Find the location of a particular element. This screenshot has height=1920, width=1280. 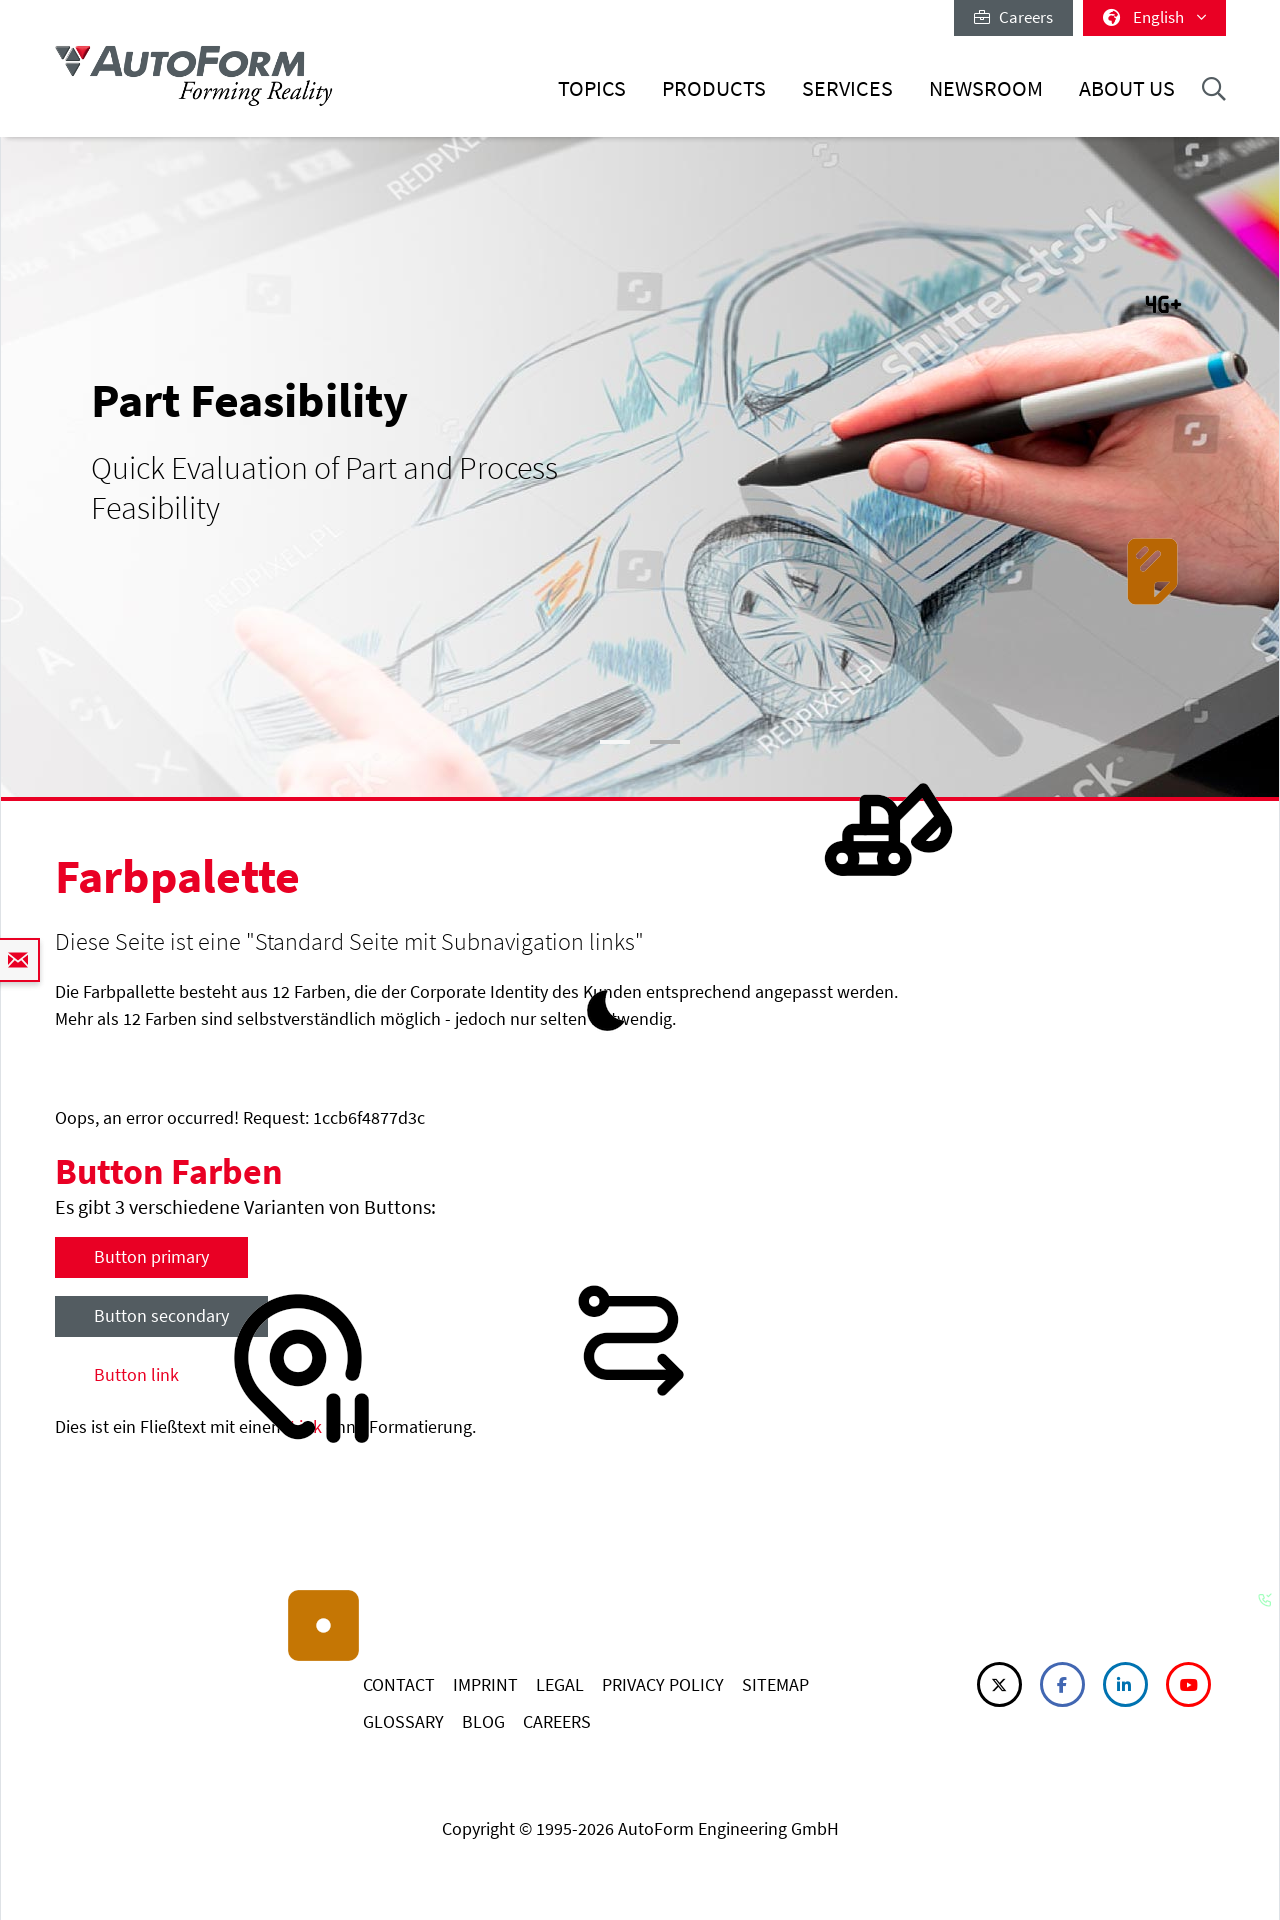

enable bedtime or sleep mode is located at coordinates (607, 1010).